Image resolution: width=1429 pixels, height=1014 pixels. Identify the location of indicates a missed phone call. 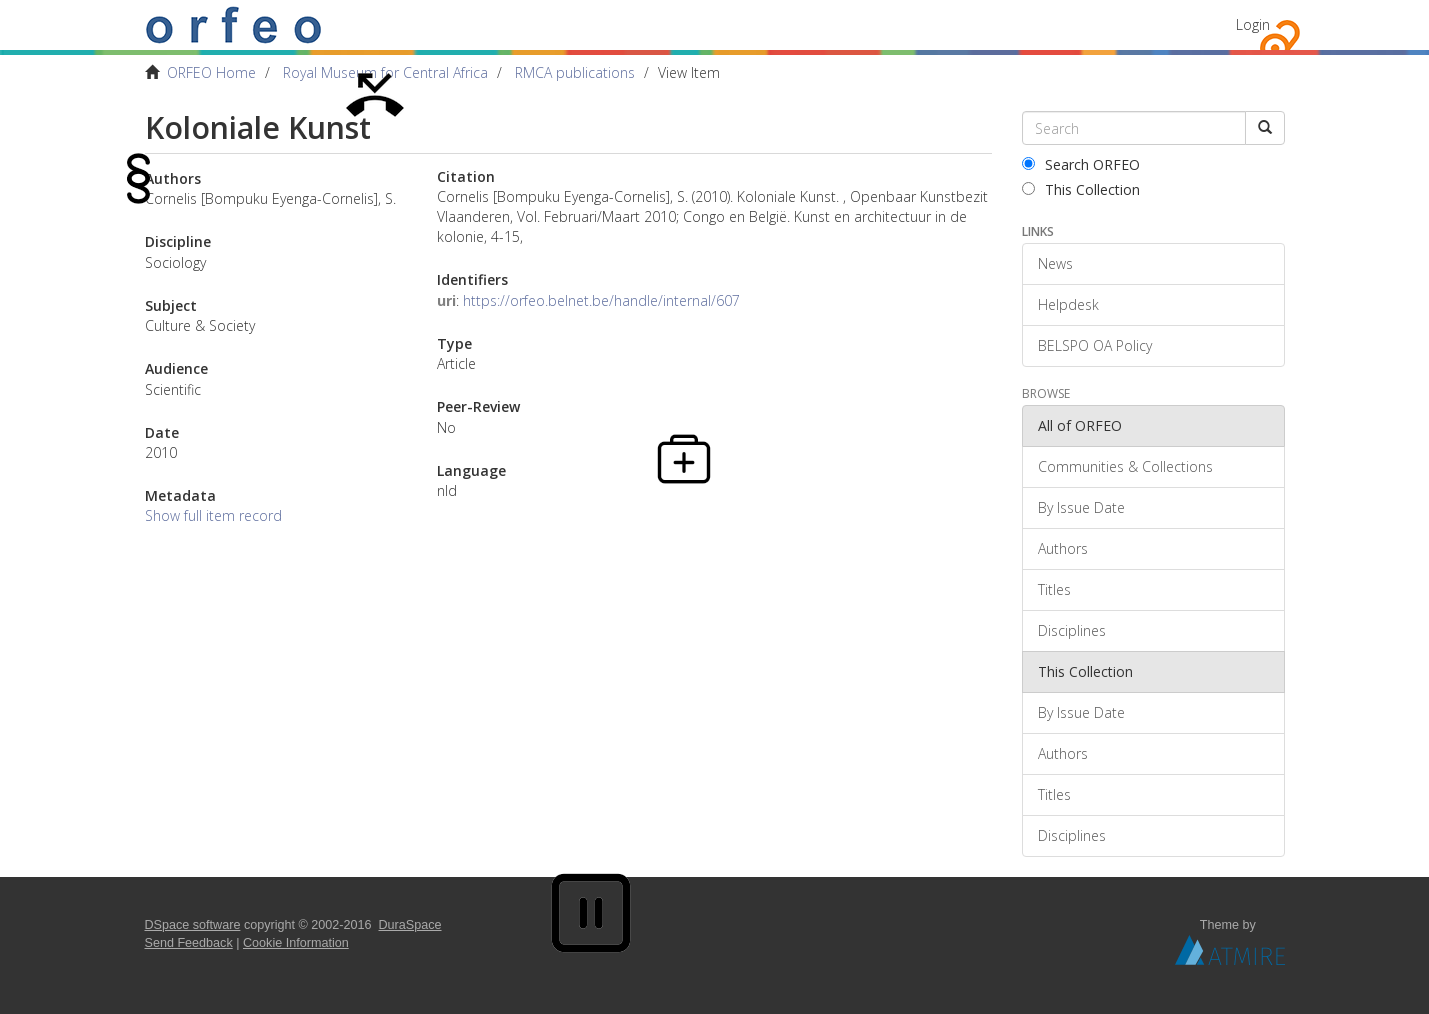
(375, 95).